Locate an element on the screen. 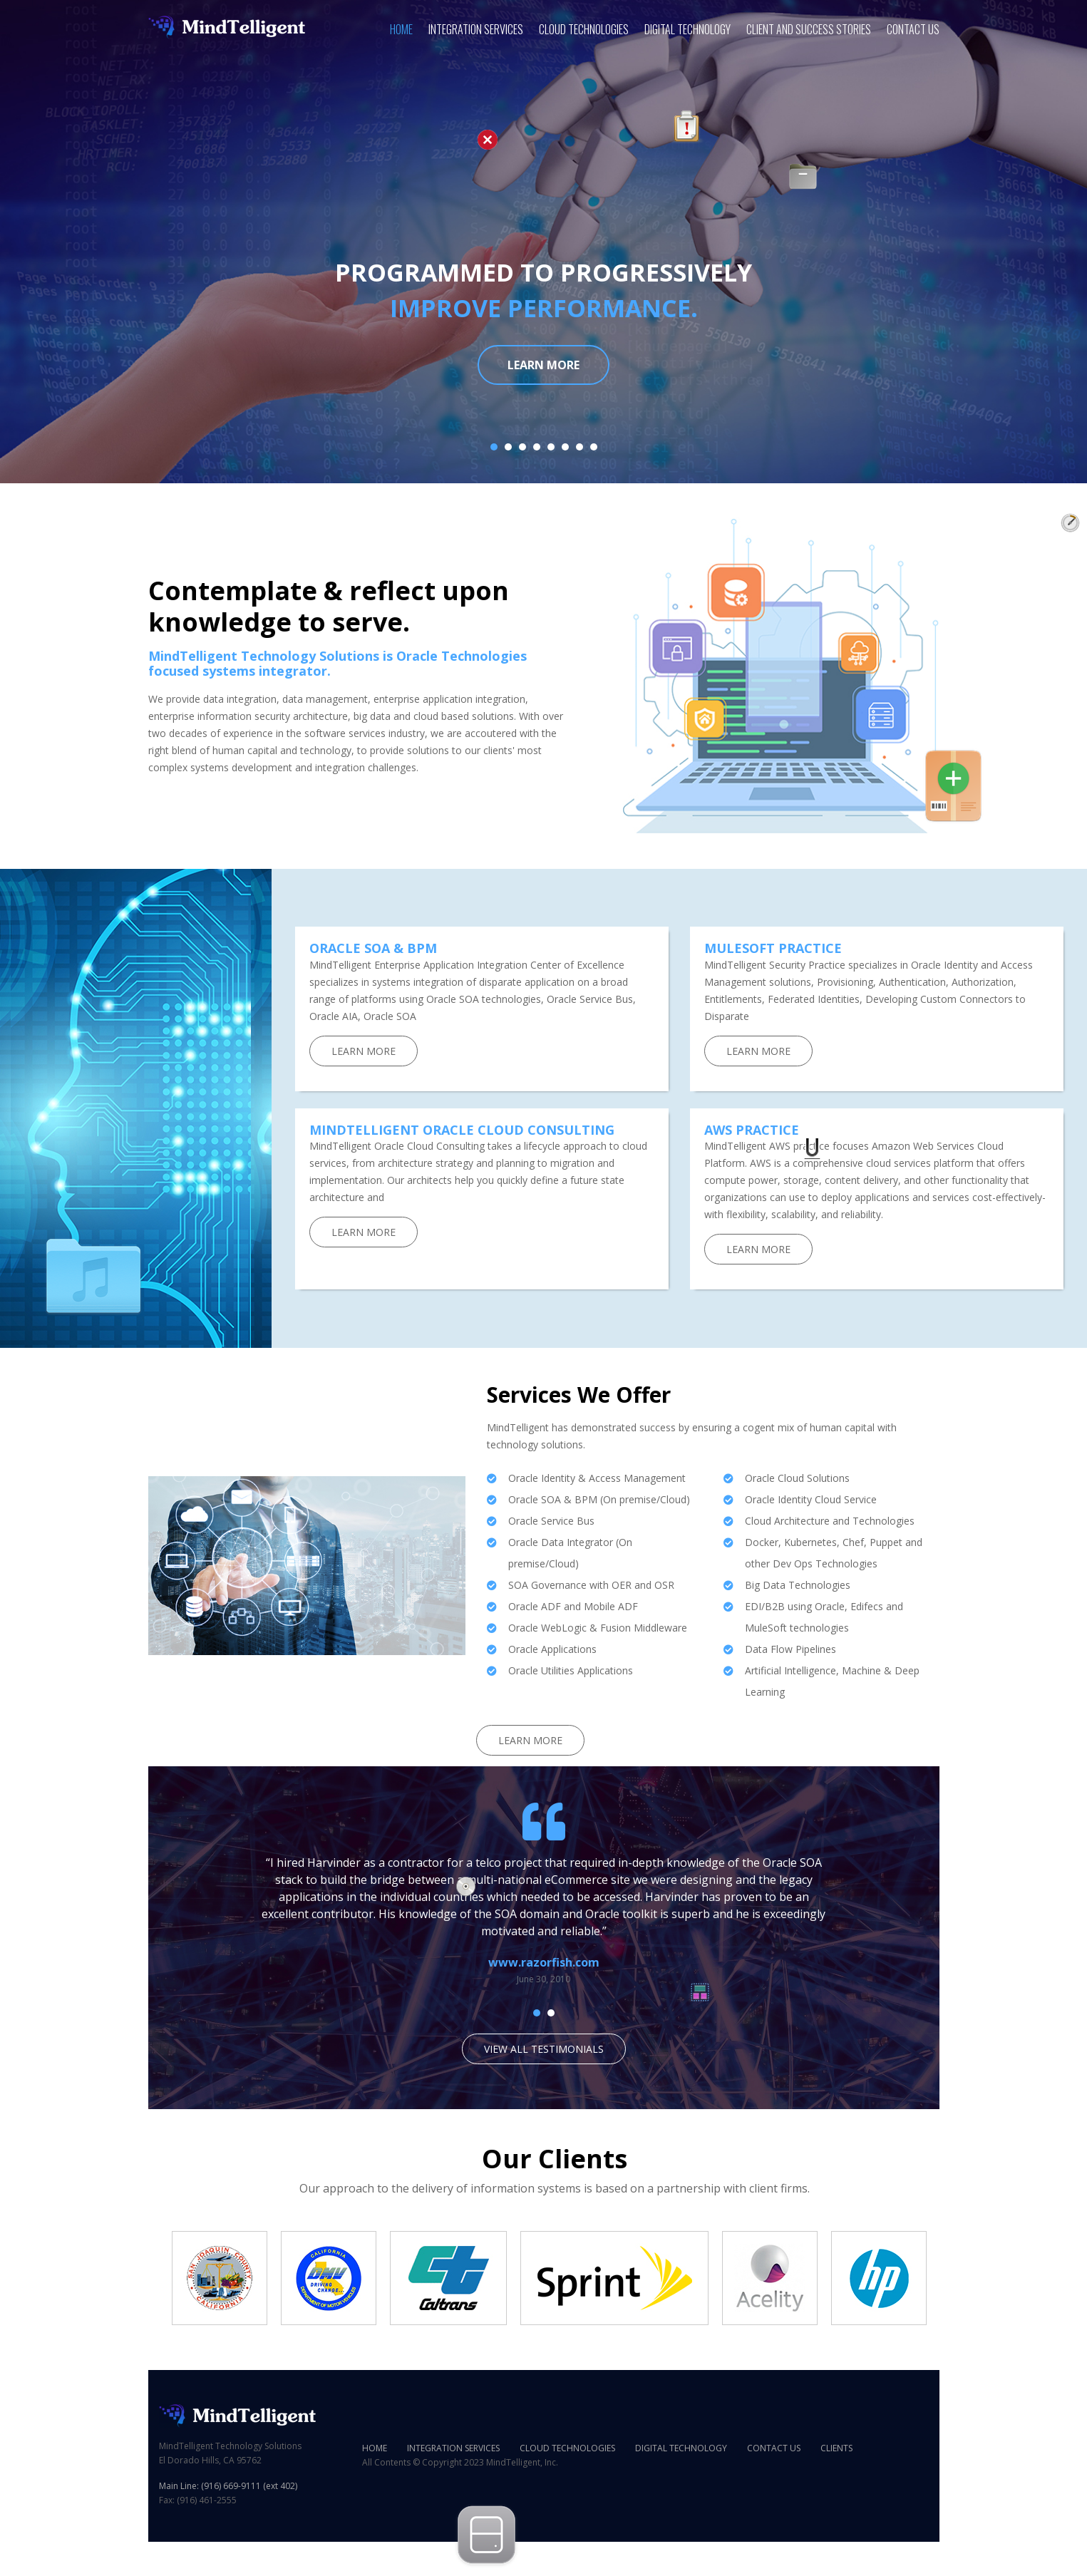  apply underline formatting to selected text is located at coordinates (812, 1148).